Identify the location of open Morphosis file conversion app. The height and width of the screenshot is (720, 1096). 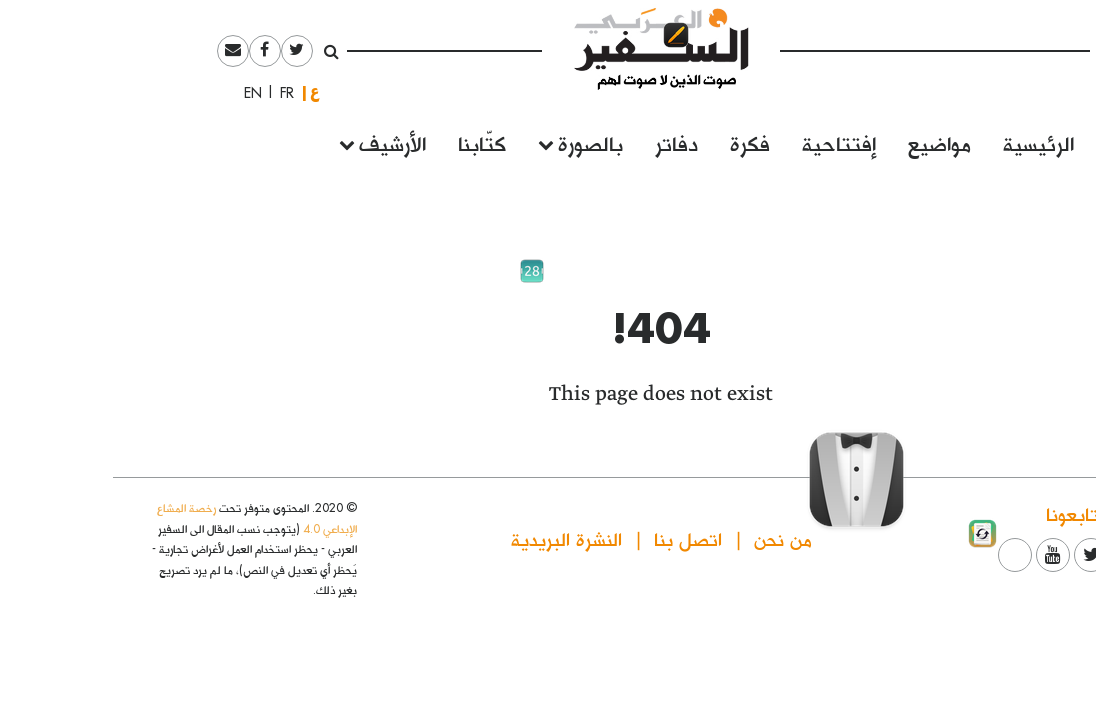
(982, 533).